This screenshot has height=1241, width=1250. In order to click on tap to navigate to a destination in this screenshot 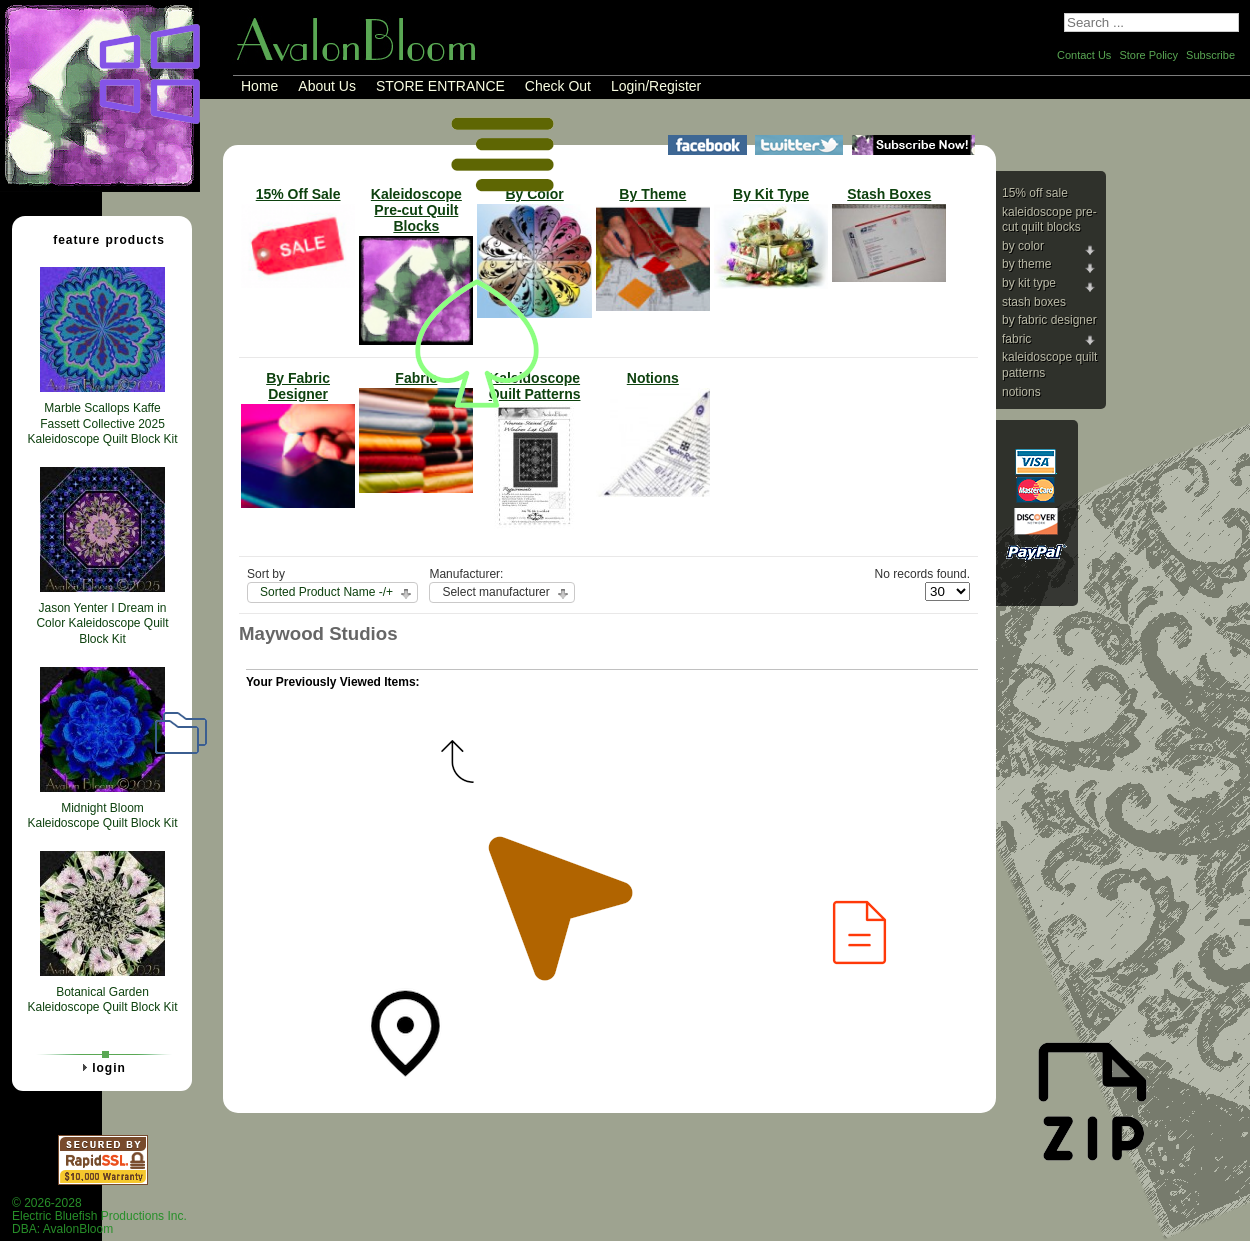, I will do `click(549, 897)`.